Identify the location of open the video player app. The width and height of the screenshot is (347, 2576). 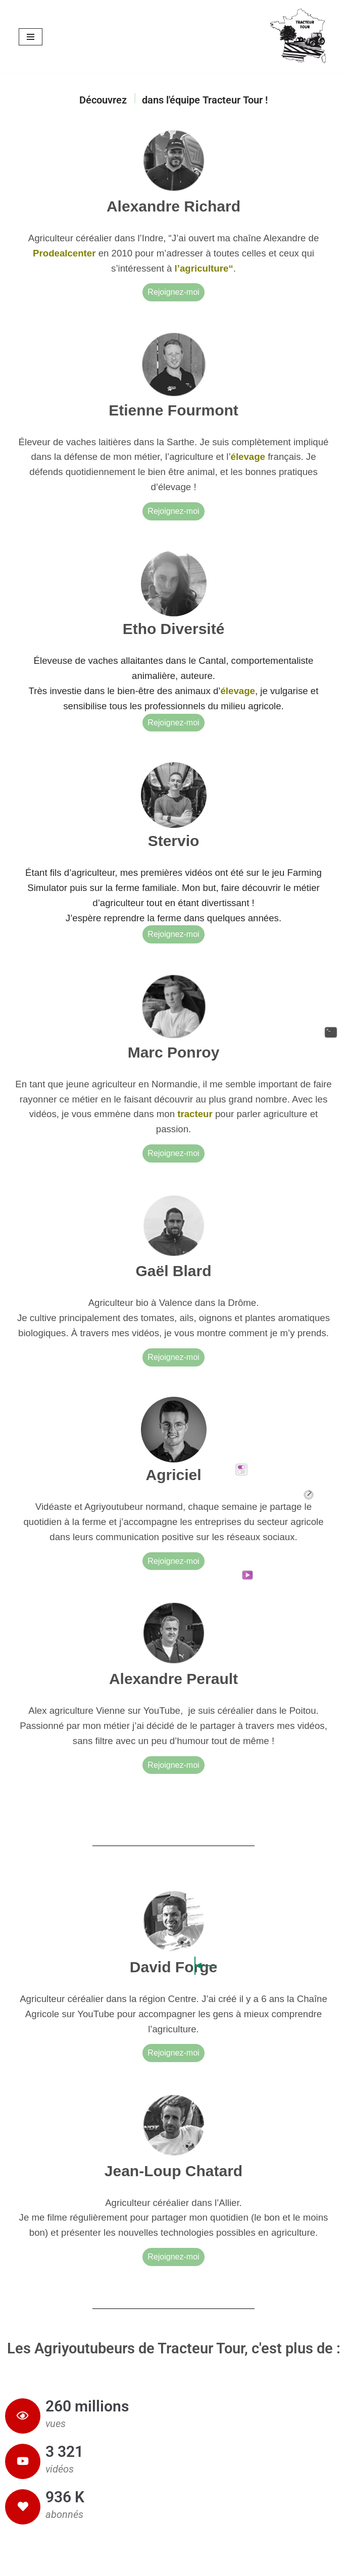
(247, 1575).